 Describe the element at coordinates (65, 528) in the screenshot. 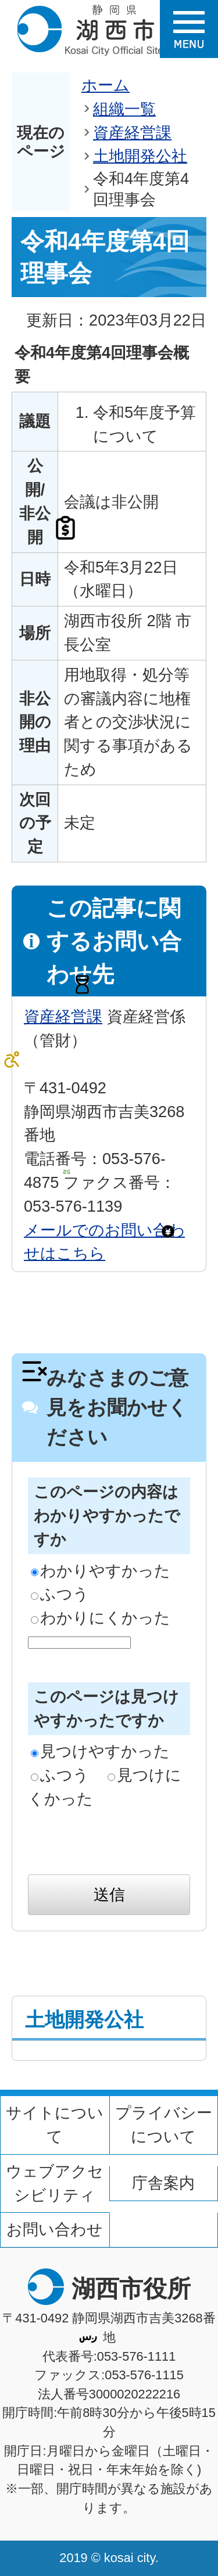

I see `view financial report` at that location.